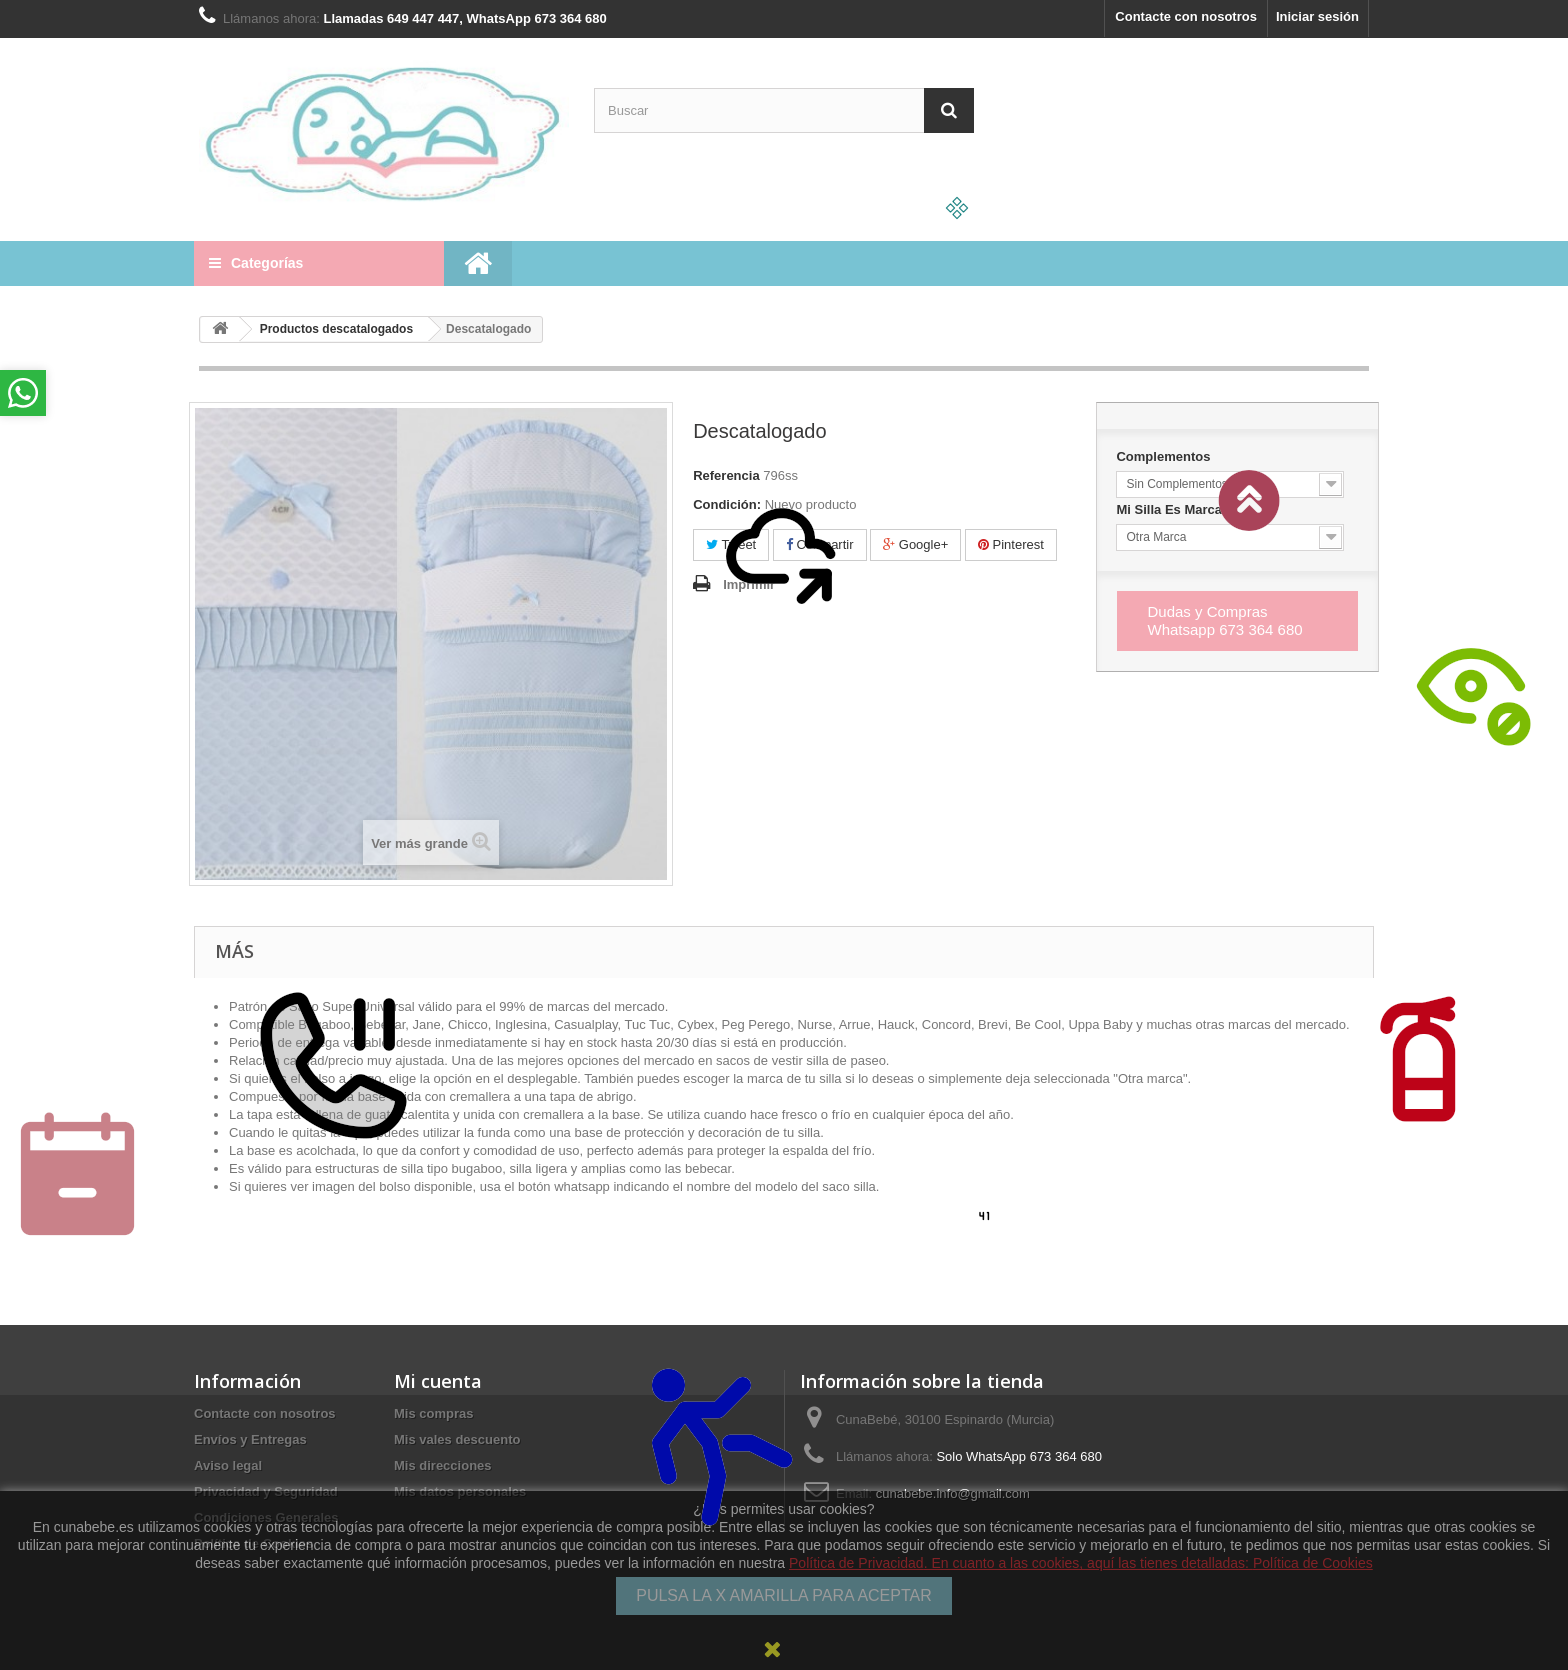  What do you see at coordinates (1471, 686) in the screenshot?
I see `disable visibility or hide content` at bounding box center [1471, 686].